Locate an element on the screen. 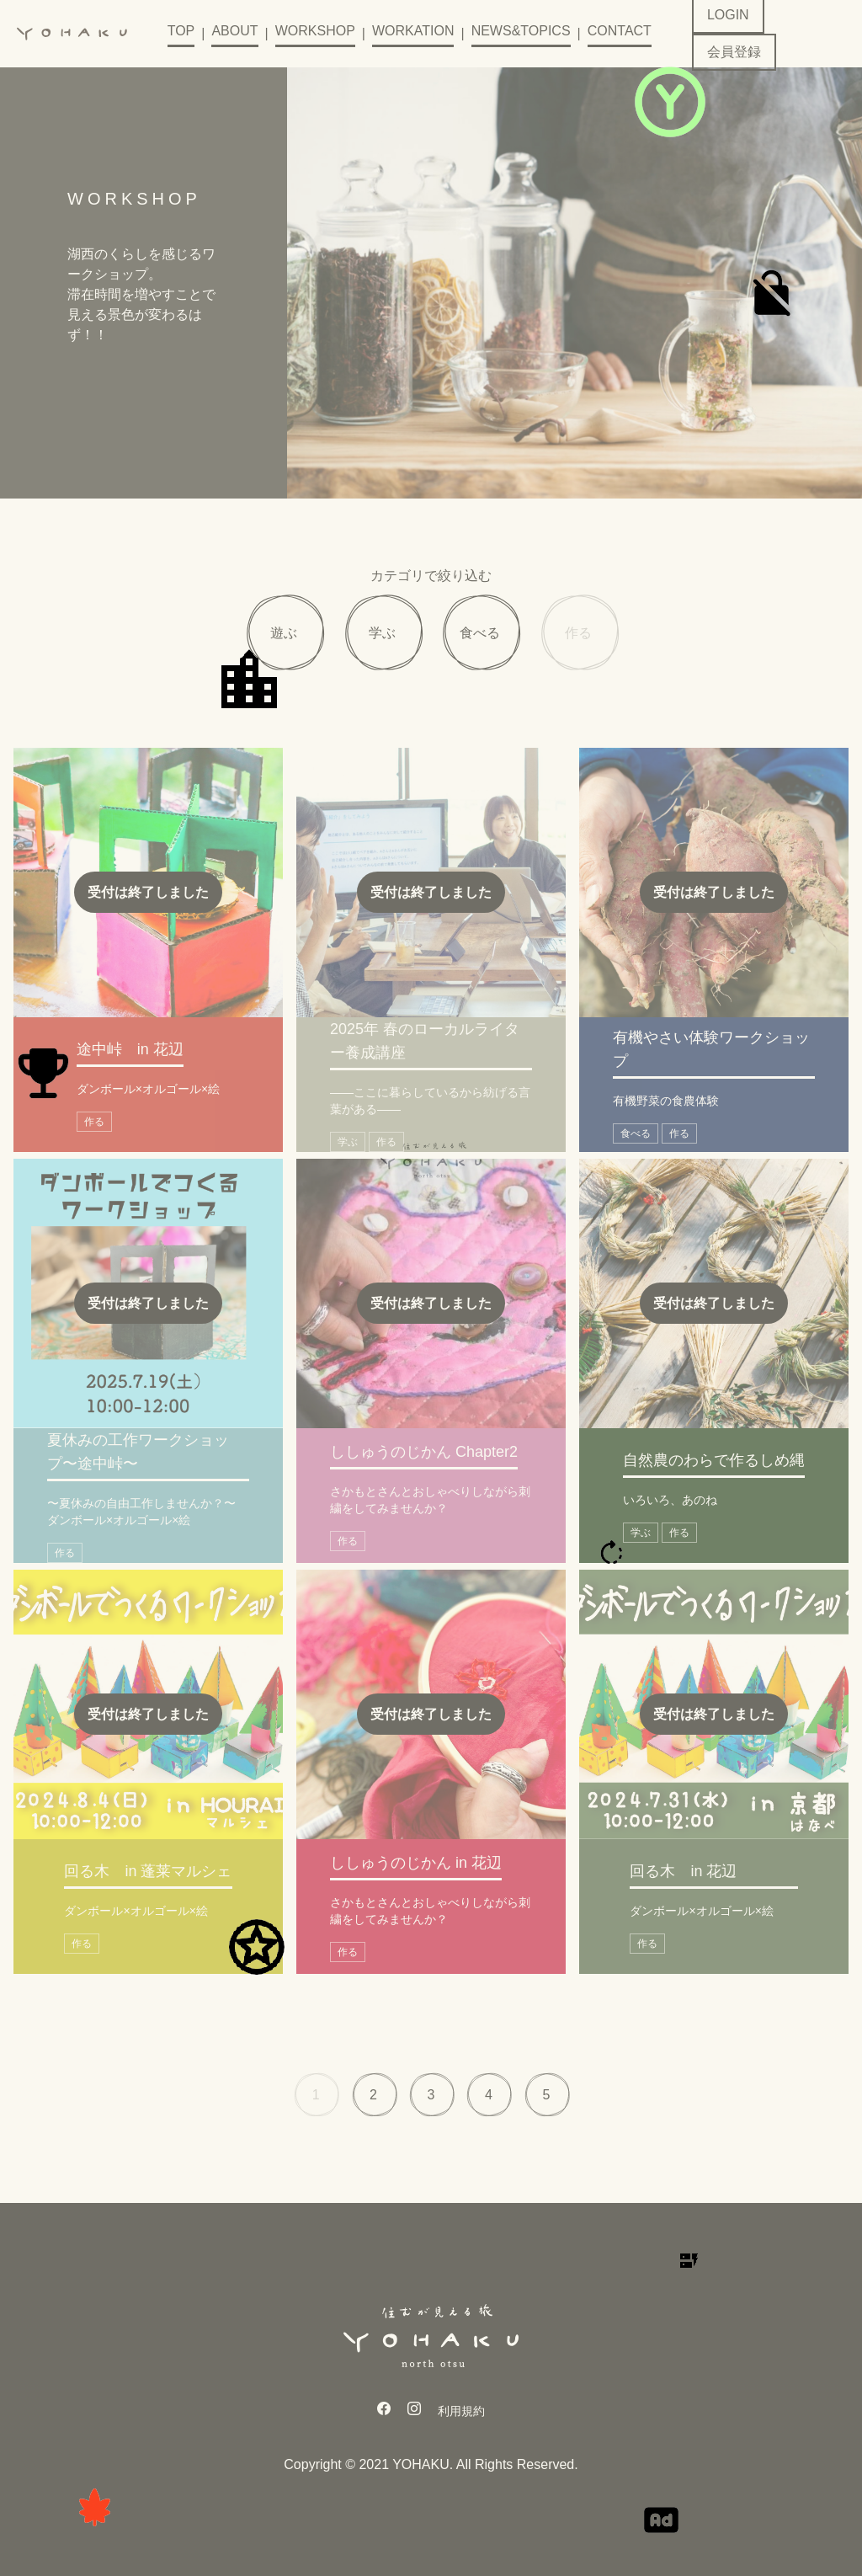  view achievements or awards is located at coordinates (43, 1073).